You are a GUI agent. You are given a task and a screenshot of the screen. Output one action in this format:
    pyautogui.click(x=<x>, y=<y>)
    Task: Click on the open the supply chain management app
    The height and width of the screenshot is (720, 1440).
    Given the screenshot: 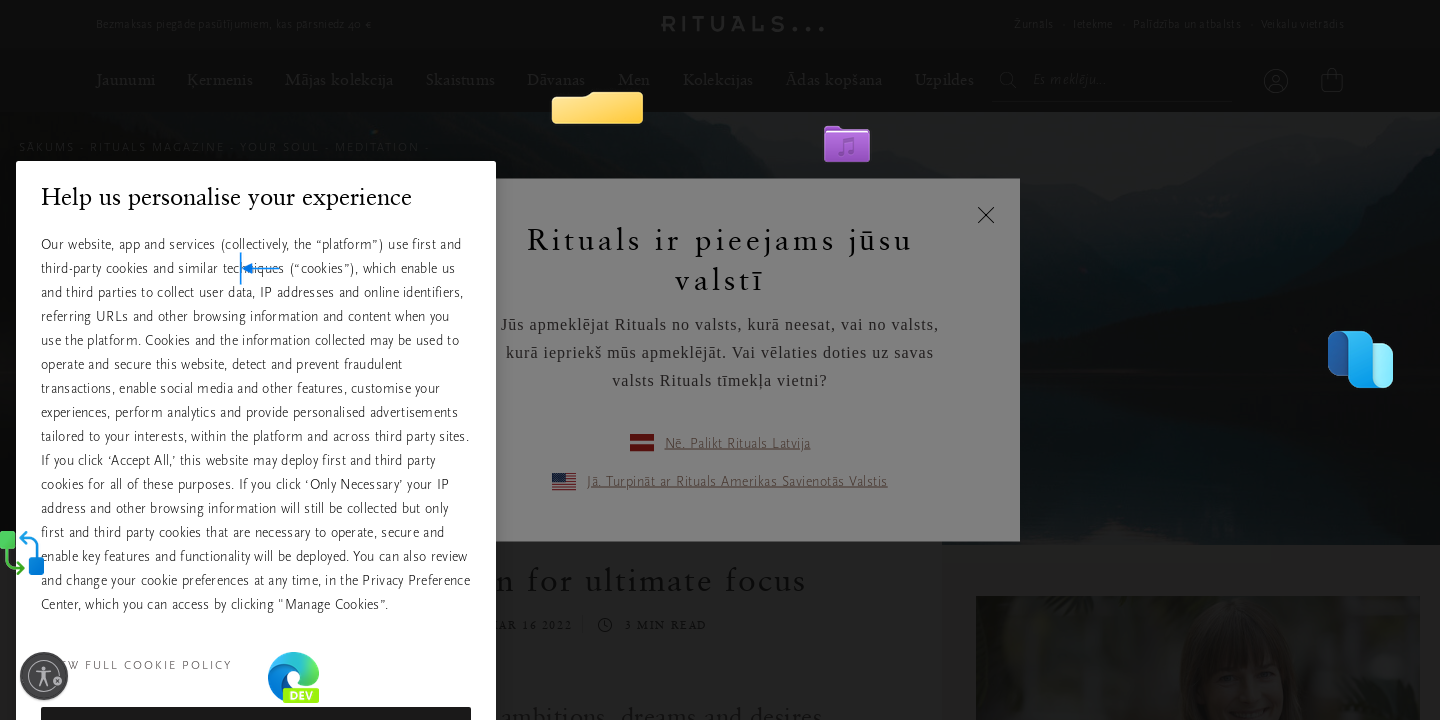 What is the action you would take?
    pyautogui.click(x=1360, y=359)
    